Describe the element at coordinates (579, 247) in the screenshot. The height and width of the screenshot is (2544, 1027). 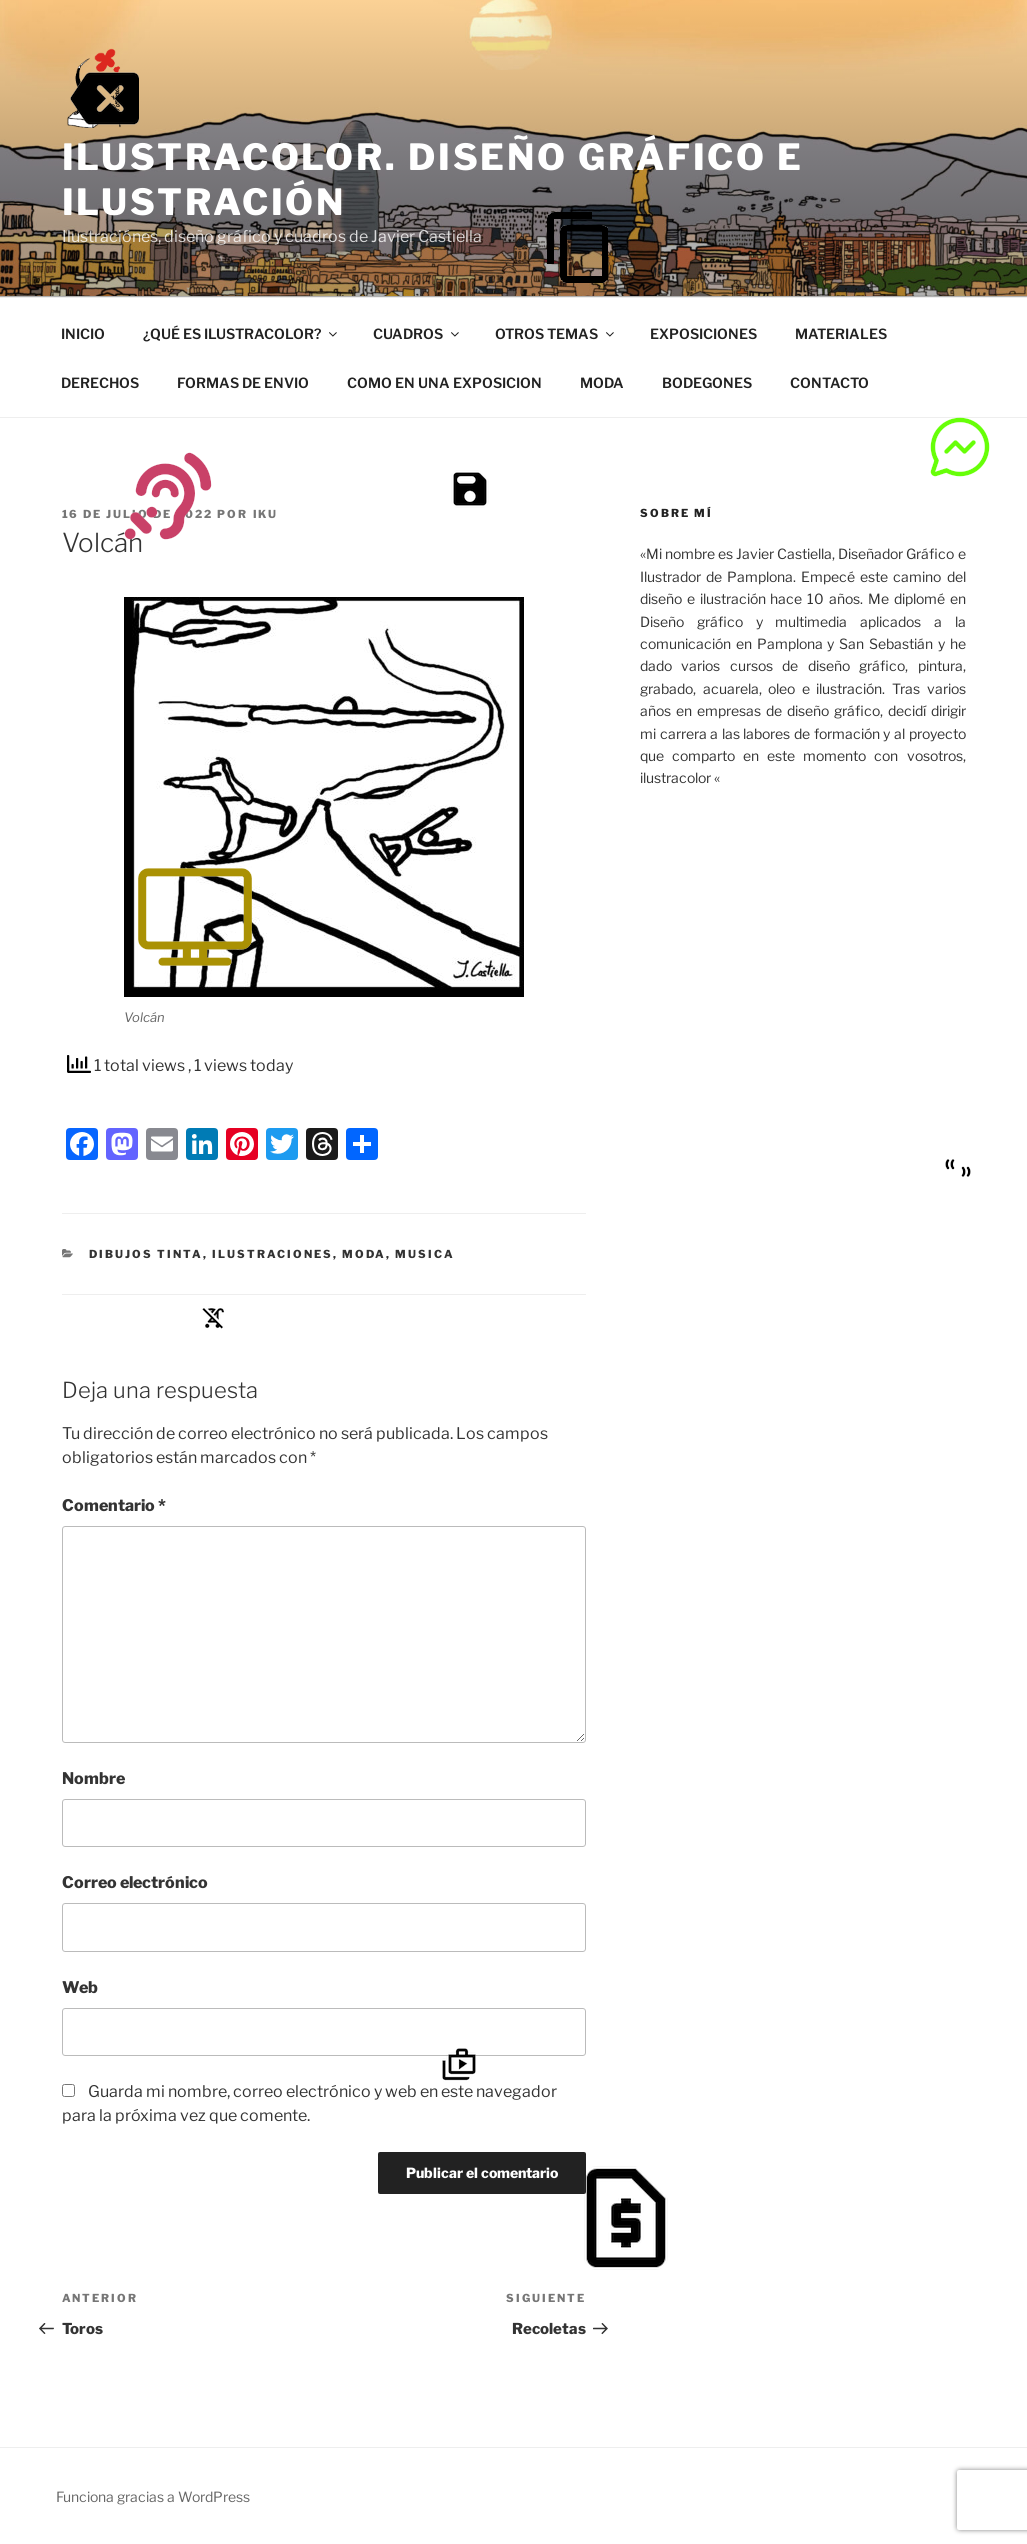
I see `copy to clipboard` at that location.